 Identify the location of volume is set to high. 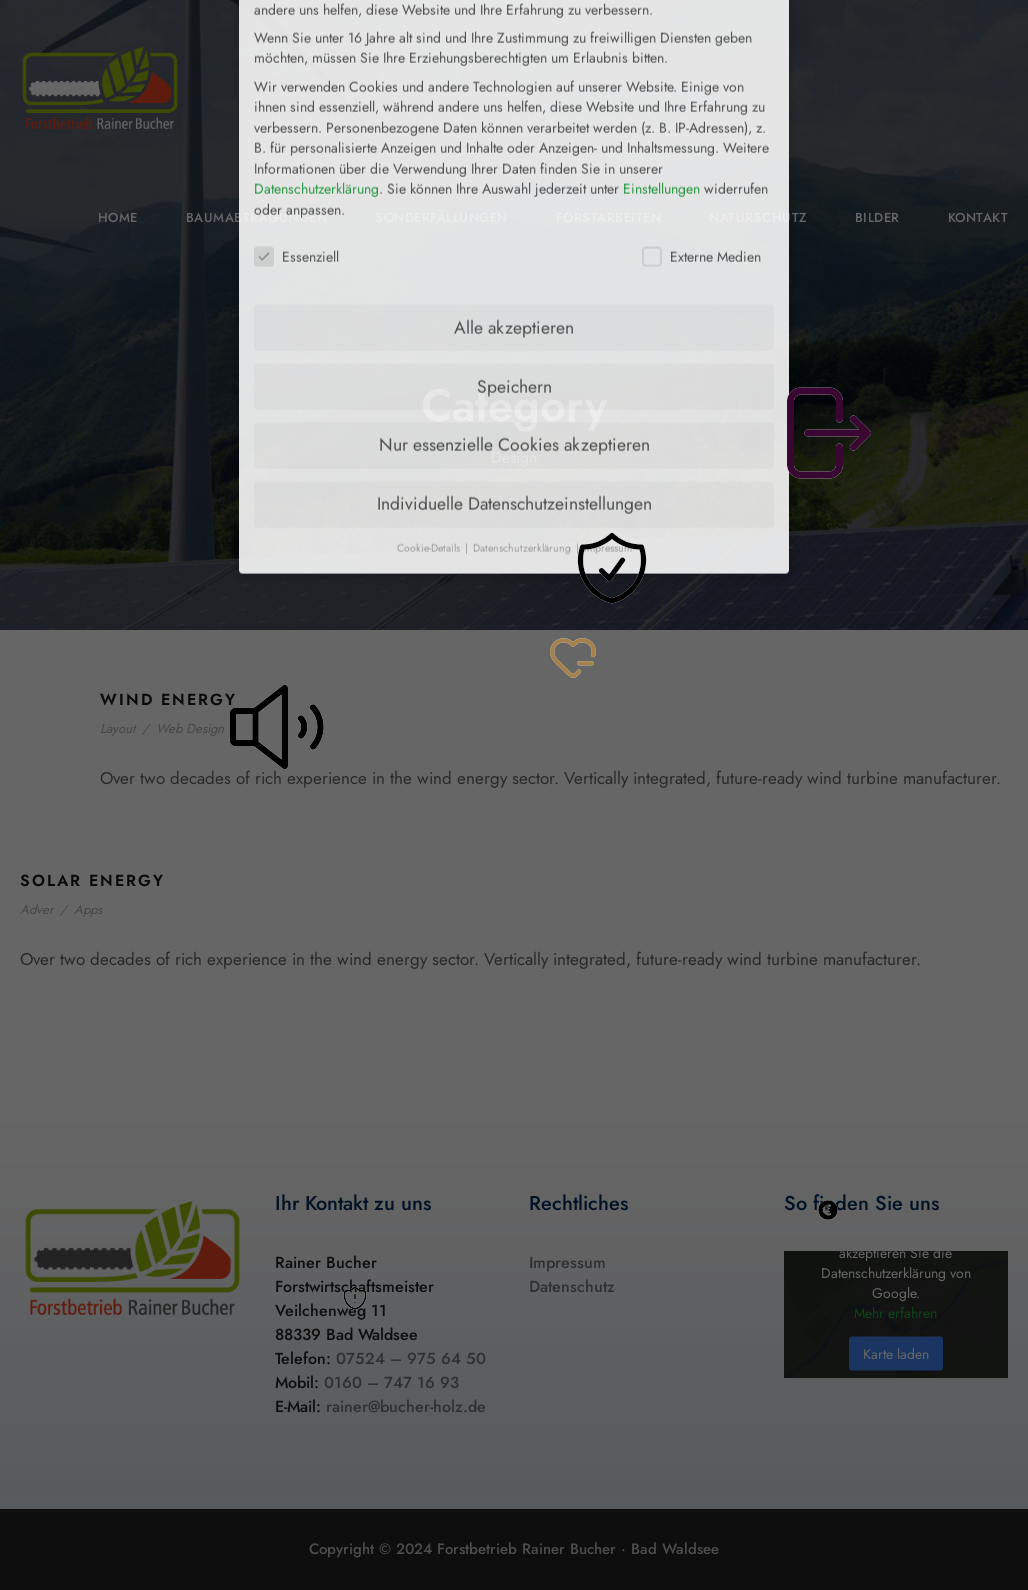
(275, 727).